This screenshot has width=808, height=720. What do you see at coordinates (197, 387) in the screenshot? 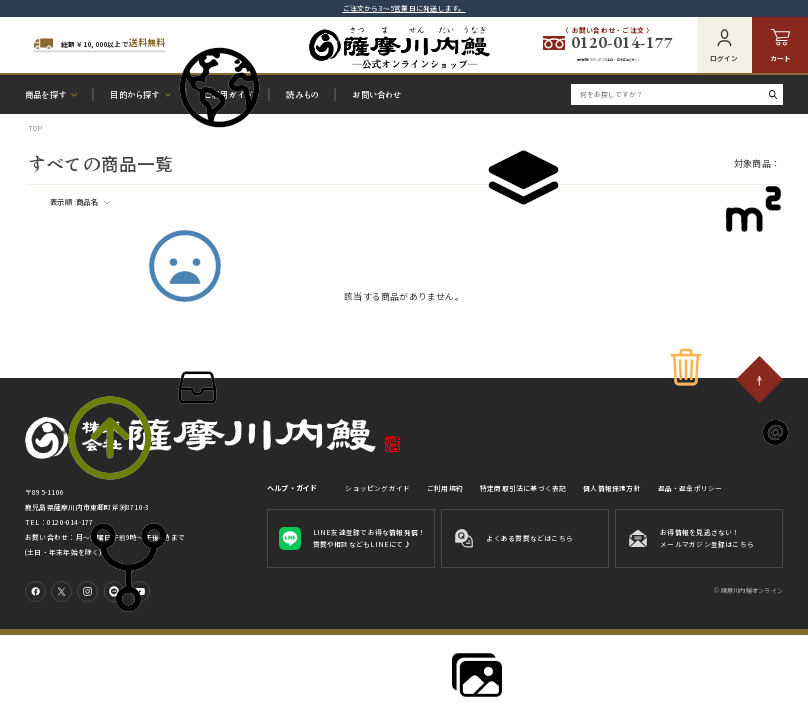
I see `view inbox or incoming files` at bounding box center [197, 387].